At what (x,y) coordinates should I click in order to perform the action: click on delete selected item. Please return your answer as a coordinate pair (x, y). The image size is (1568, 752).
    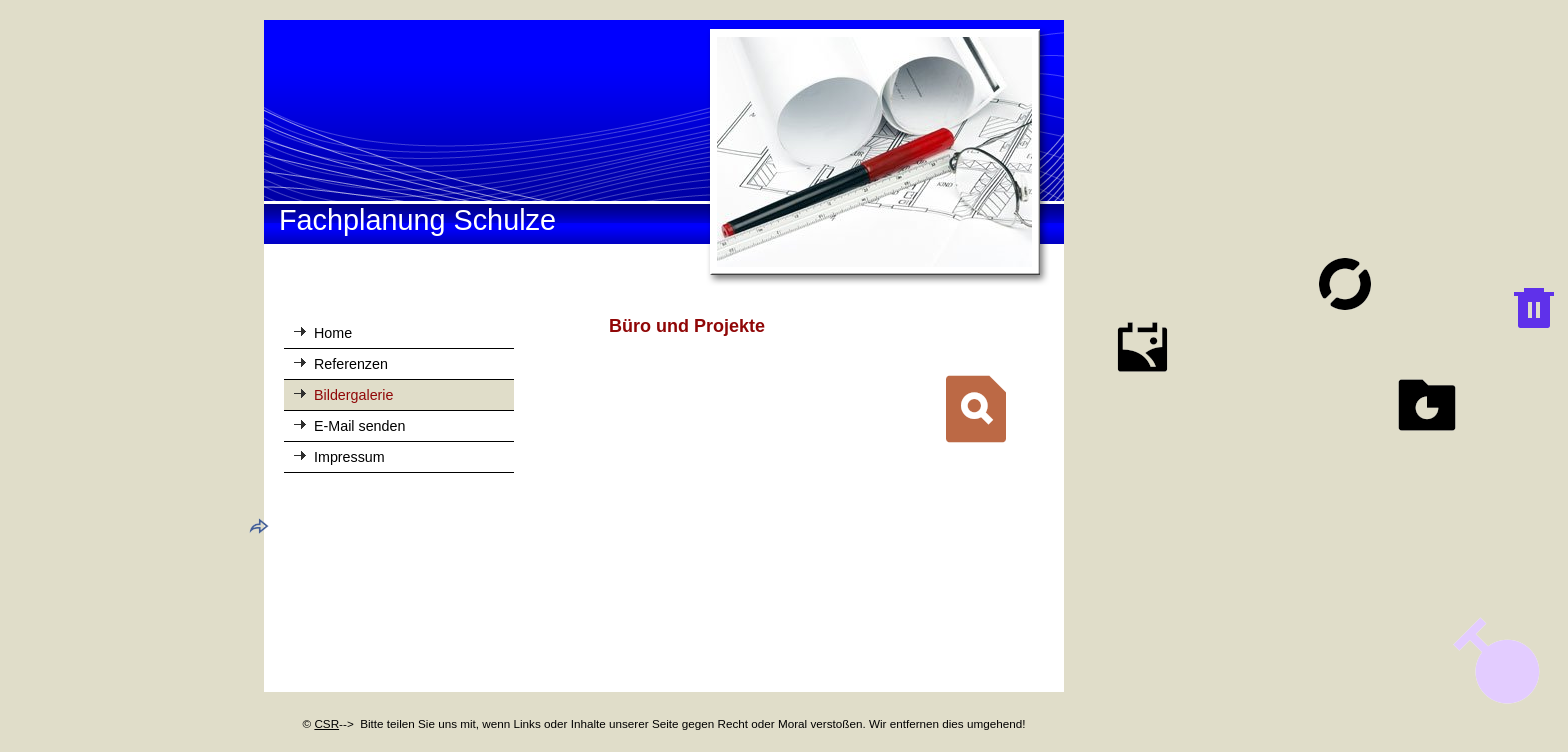
    Looking at the image, I should click on (1534, 308).